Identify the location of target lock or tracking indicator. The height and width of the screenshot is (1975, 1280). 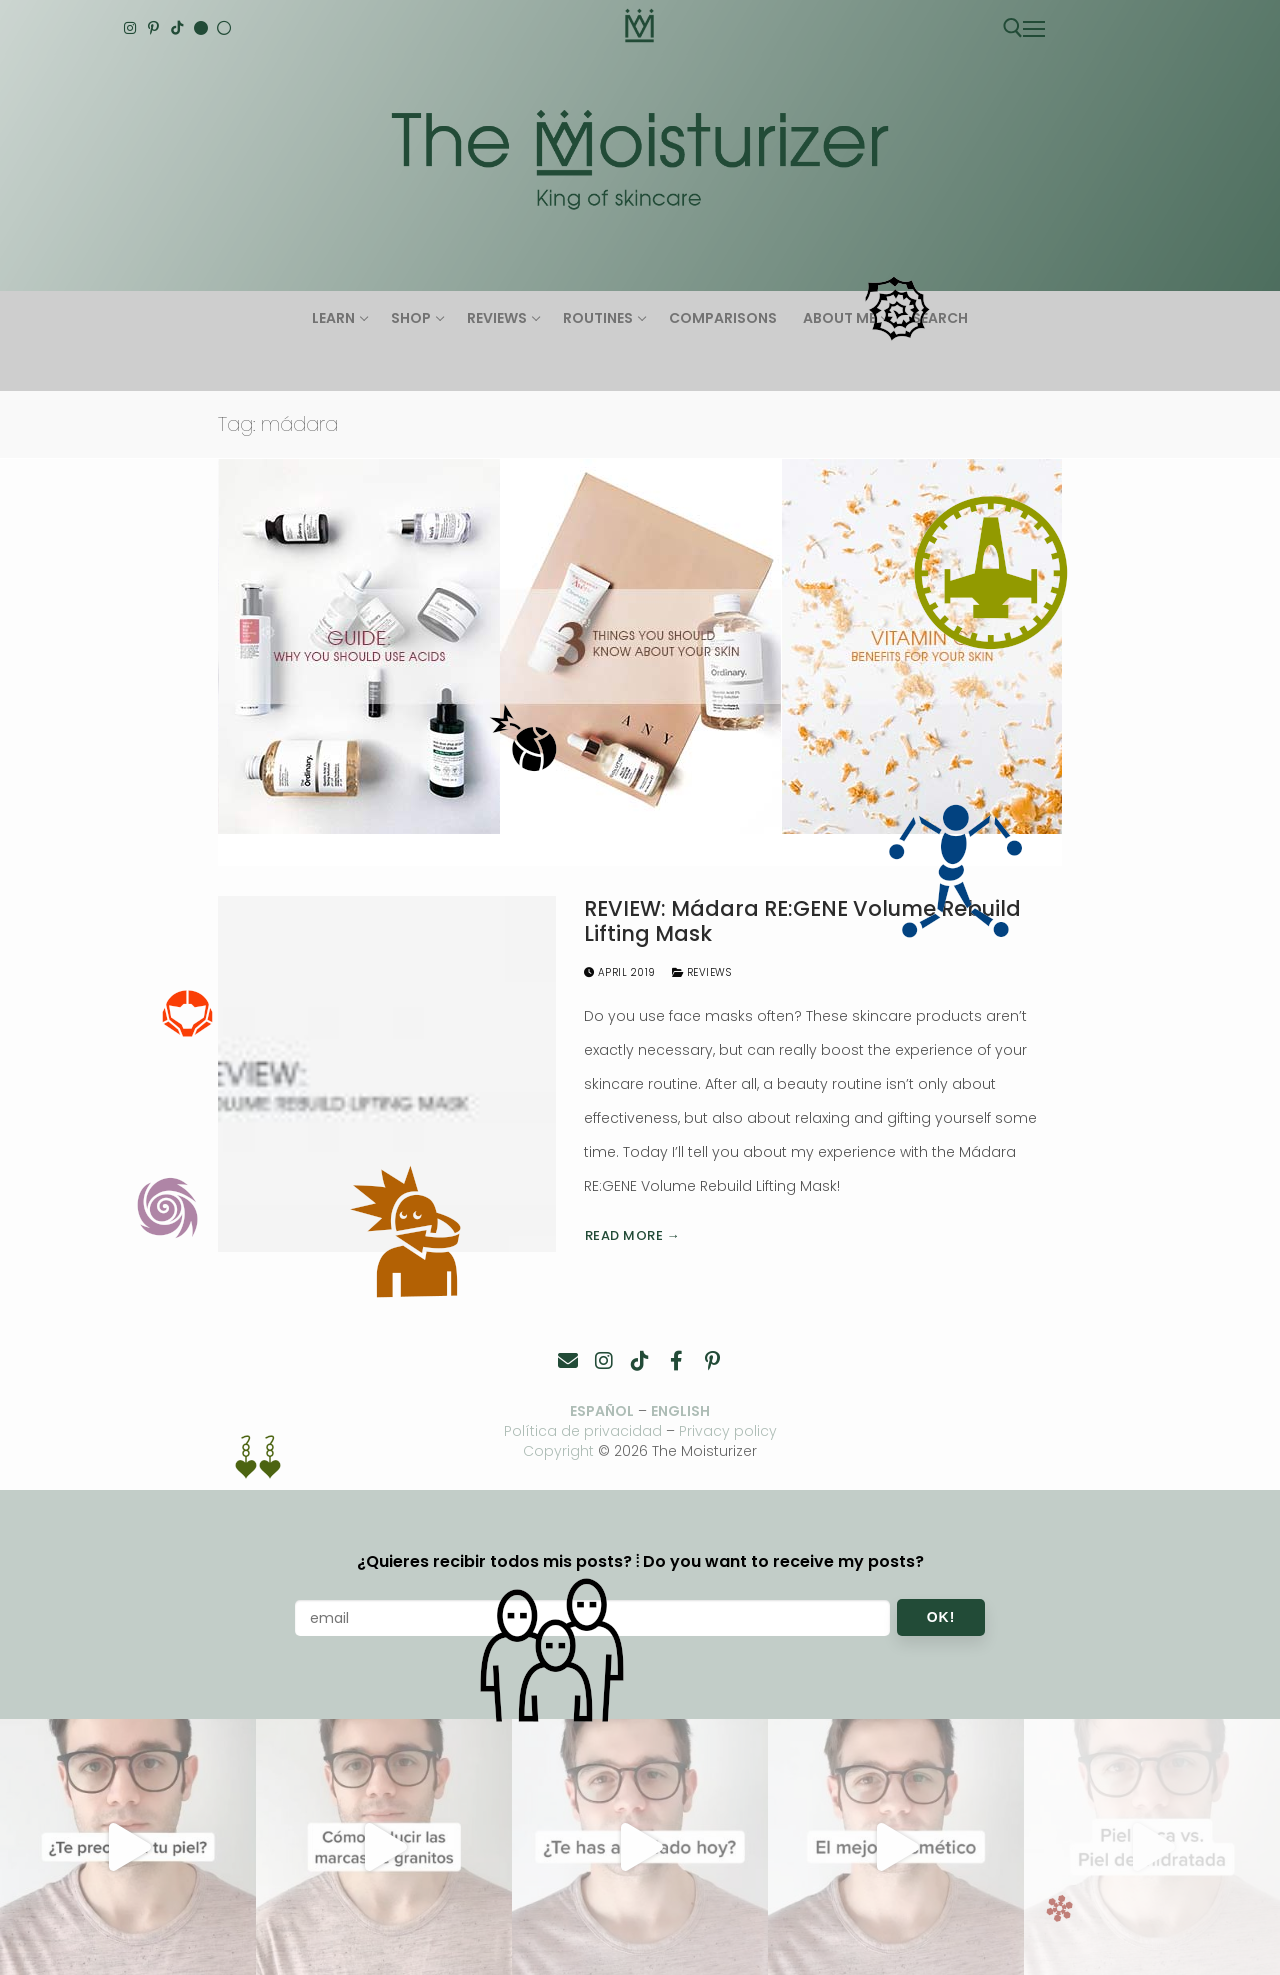
(991, 573).